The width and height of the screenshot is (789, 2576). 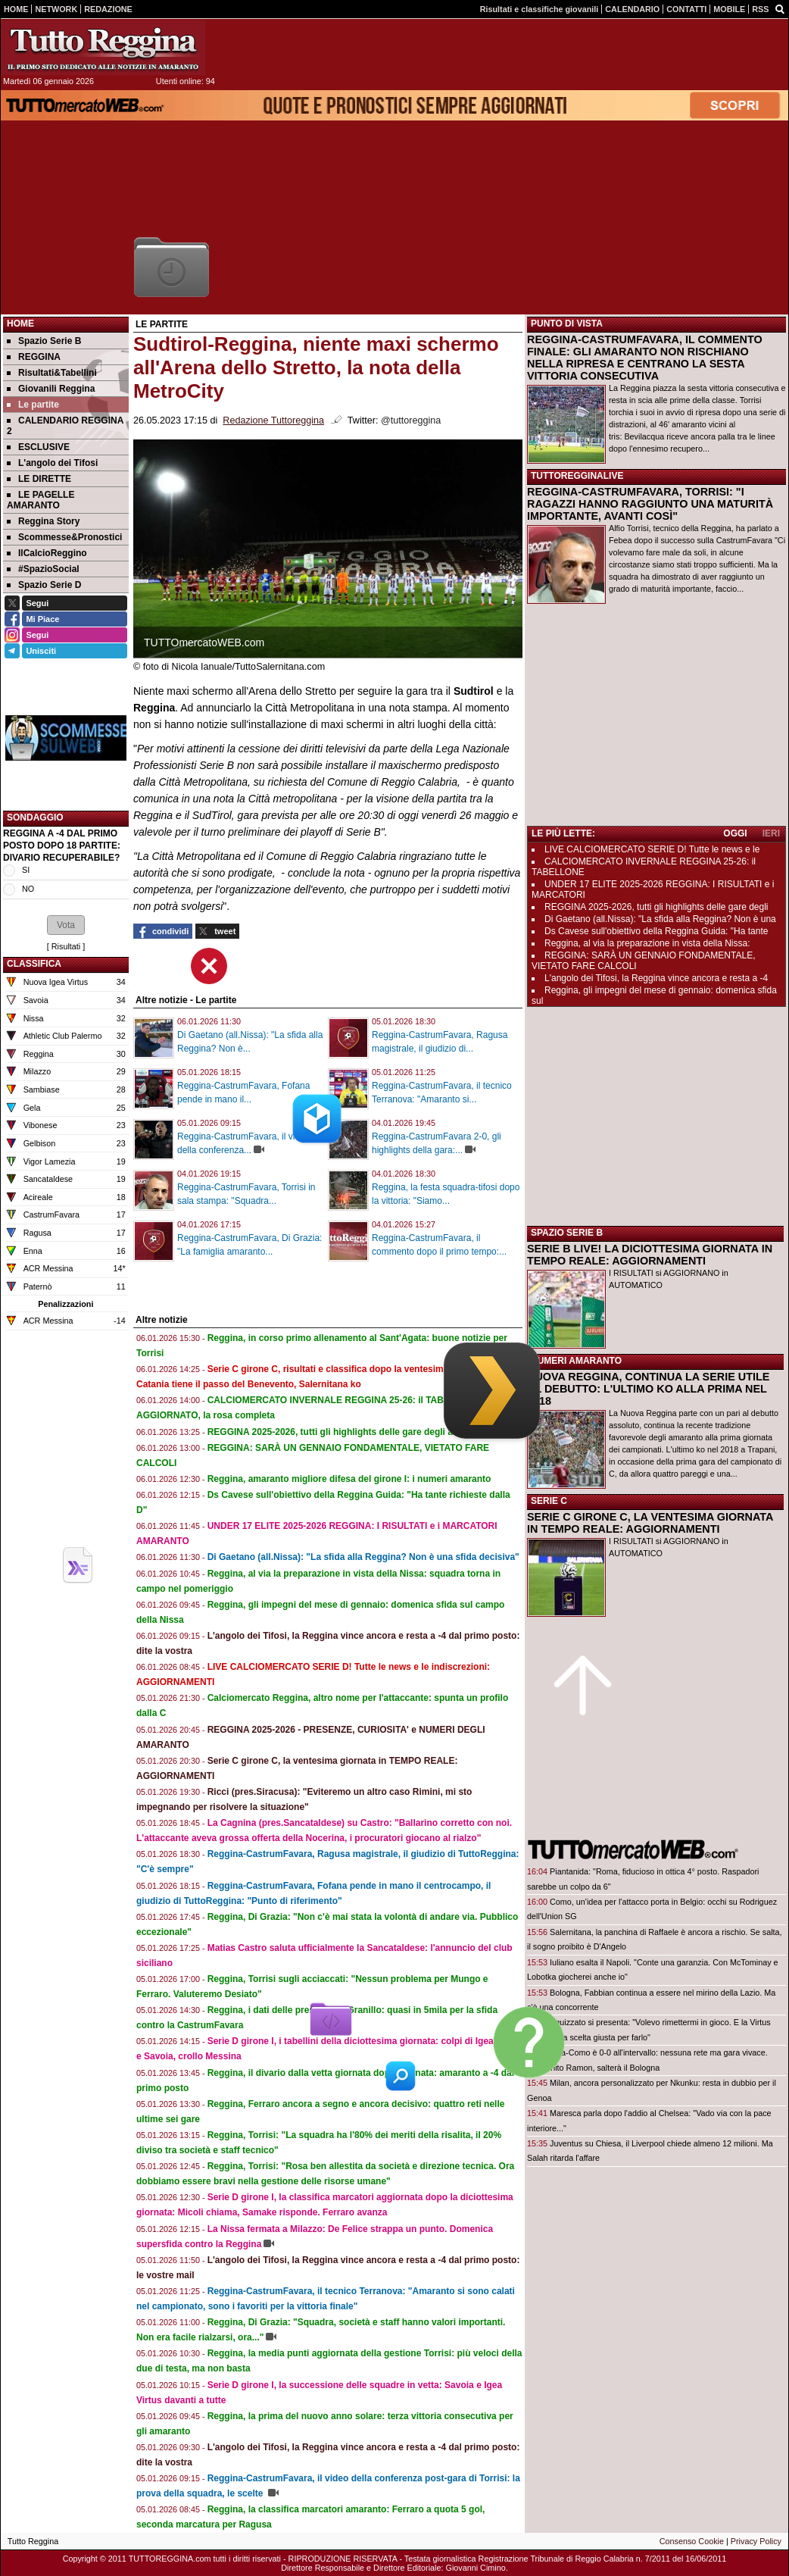 What do you see at coordinates (582, 1685) in the screenshot?
I see `indicates file or folder syncing to cloud` at bounding box center [582, 1685].